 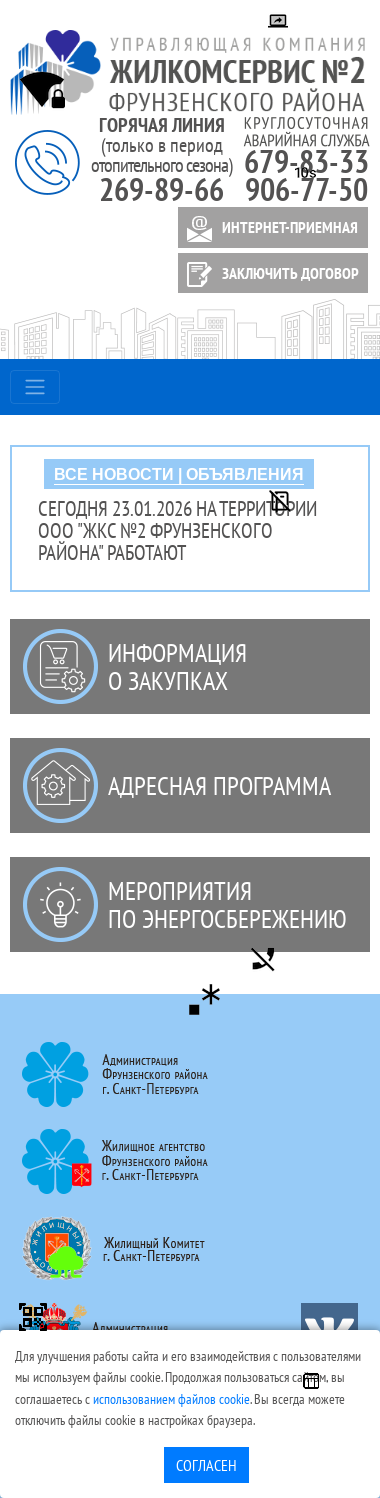 What do you see at coordinates (311, 1381) in the screenshot?
I see `view data in table format` at bounding box center [311, 1381].